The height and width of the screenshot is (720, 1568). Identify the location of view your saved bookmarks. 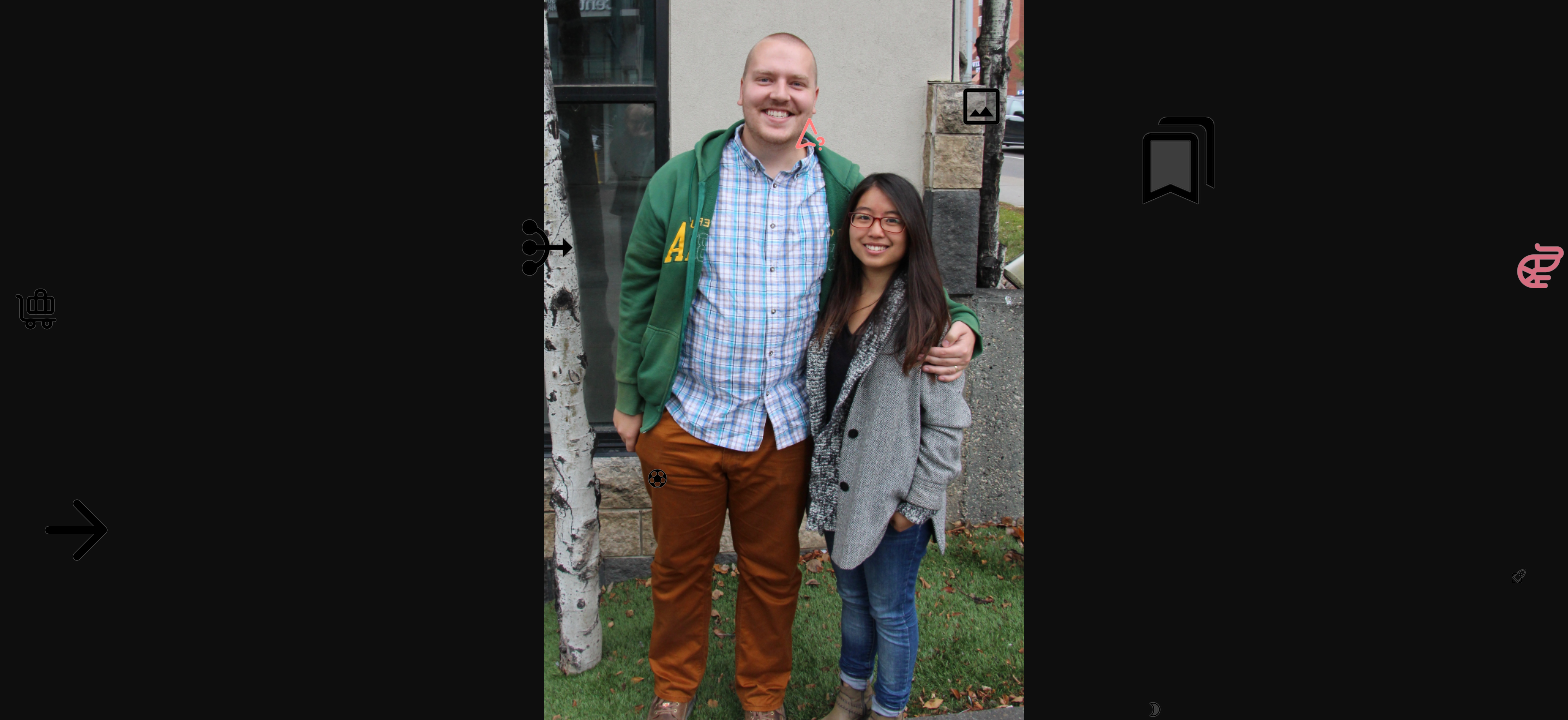
(1178, 160).